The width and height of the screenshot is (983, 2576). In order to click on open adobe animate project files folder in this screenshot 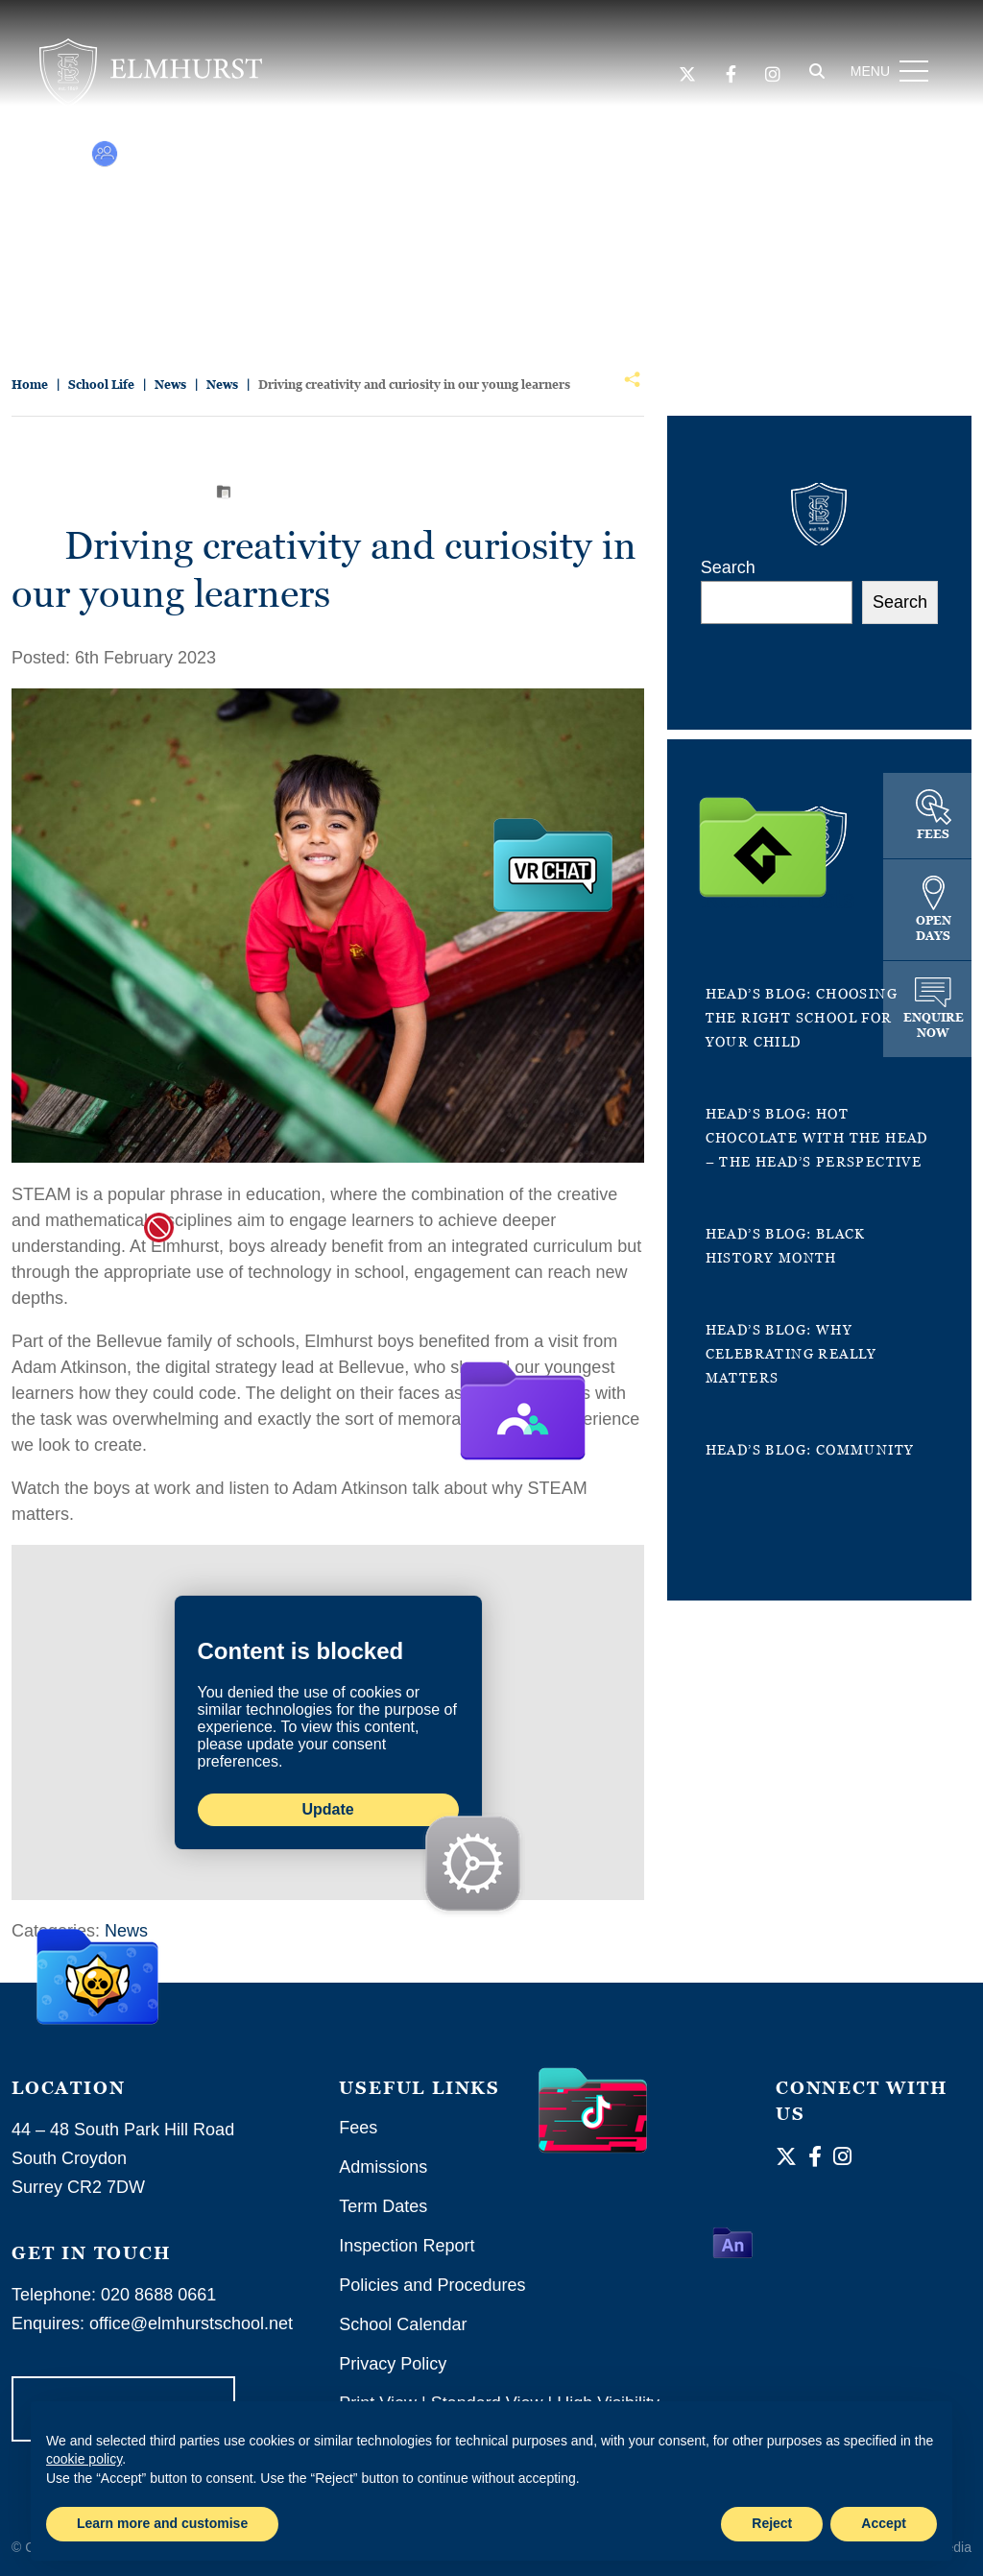, I will do `click(732, 2244)`.